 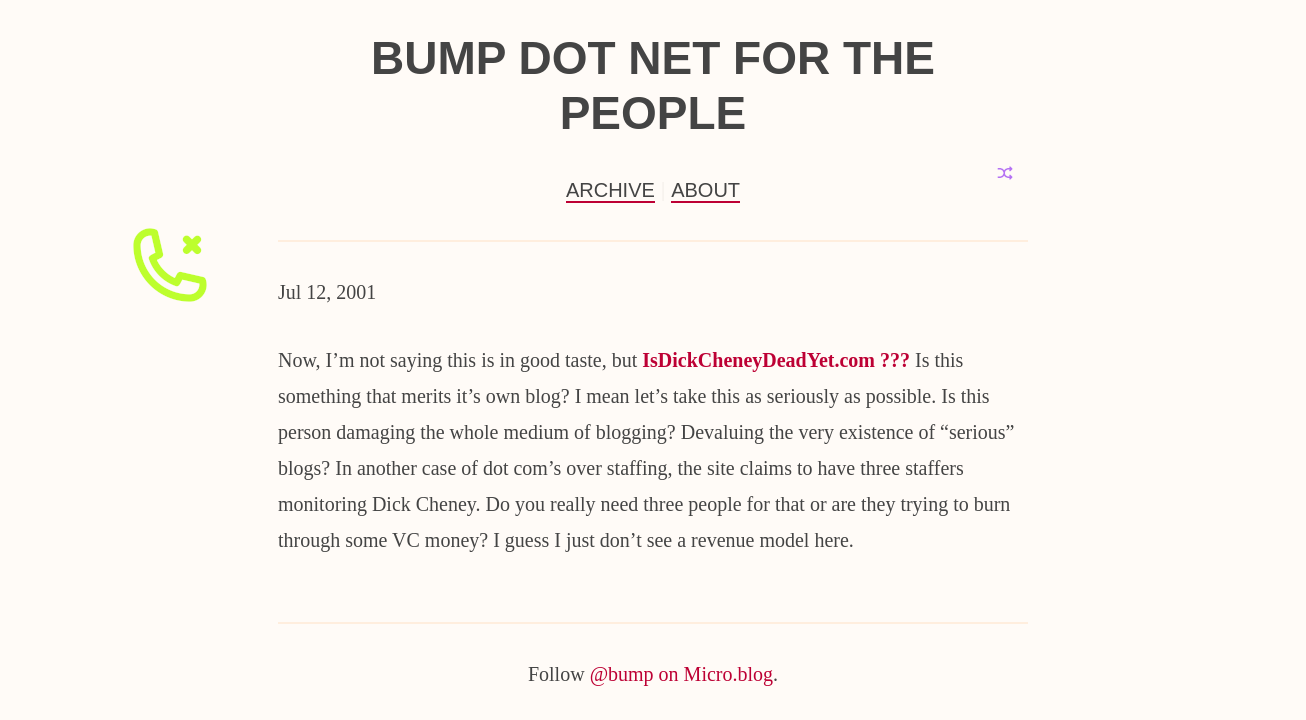 What do you see at coordinates (170, 265) in the screenshot?
I see `indicates a missed phone call` at bounding box center [170, 265].